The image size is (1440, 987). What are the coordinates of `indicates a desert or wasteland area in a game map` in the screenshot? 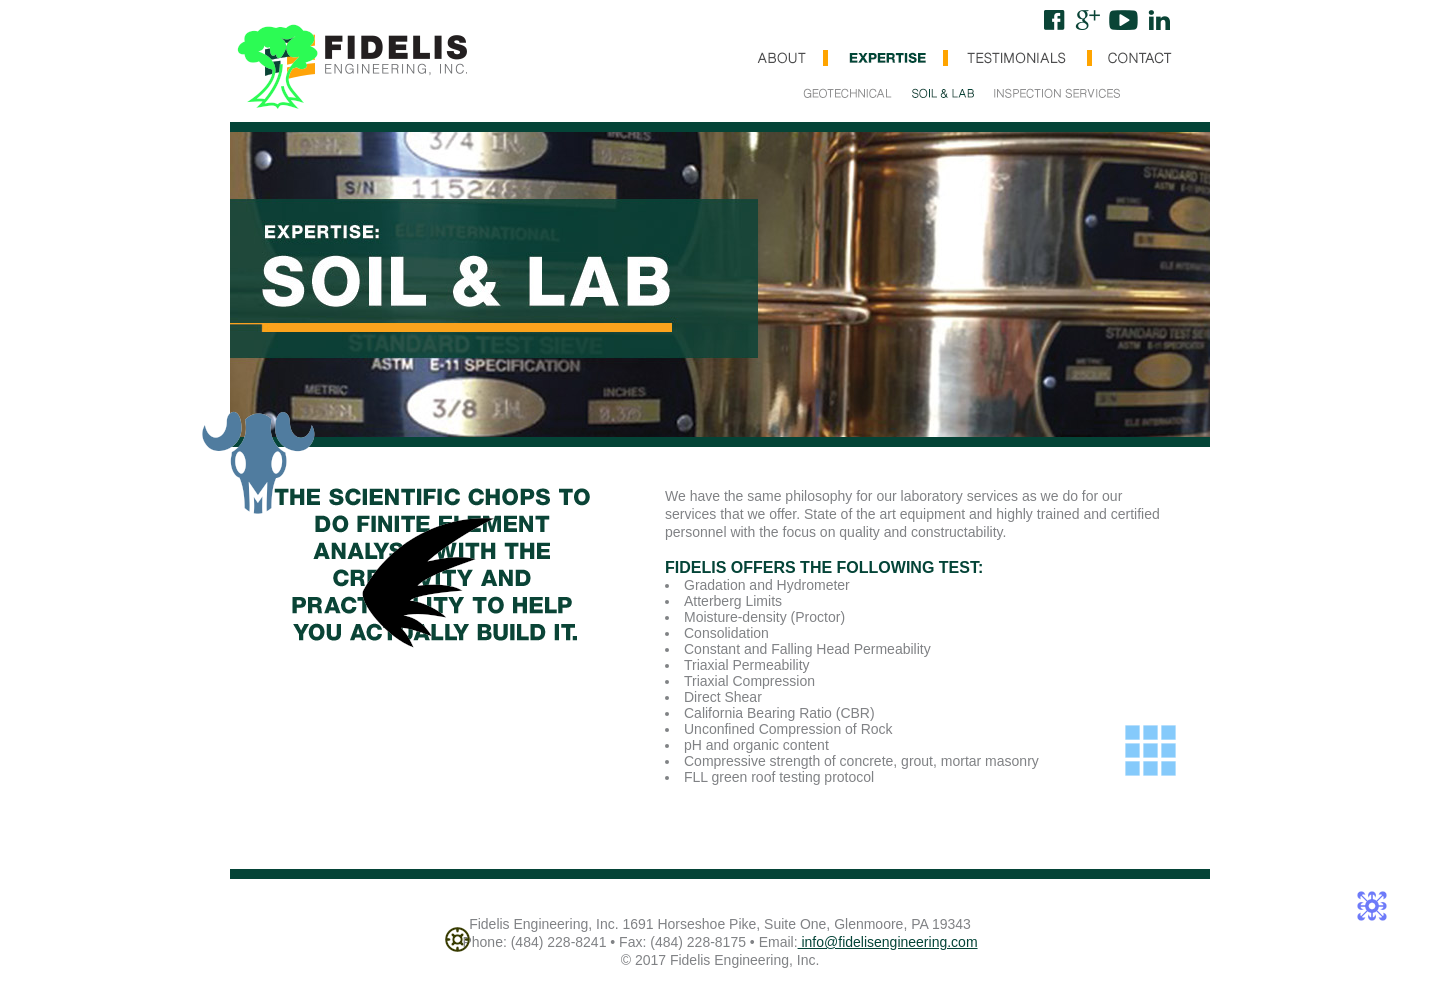 It's located at (258, 458).